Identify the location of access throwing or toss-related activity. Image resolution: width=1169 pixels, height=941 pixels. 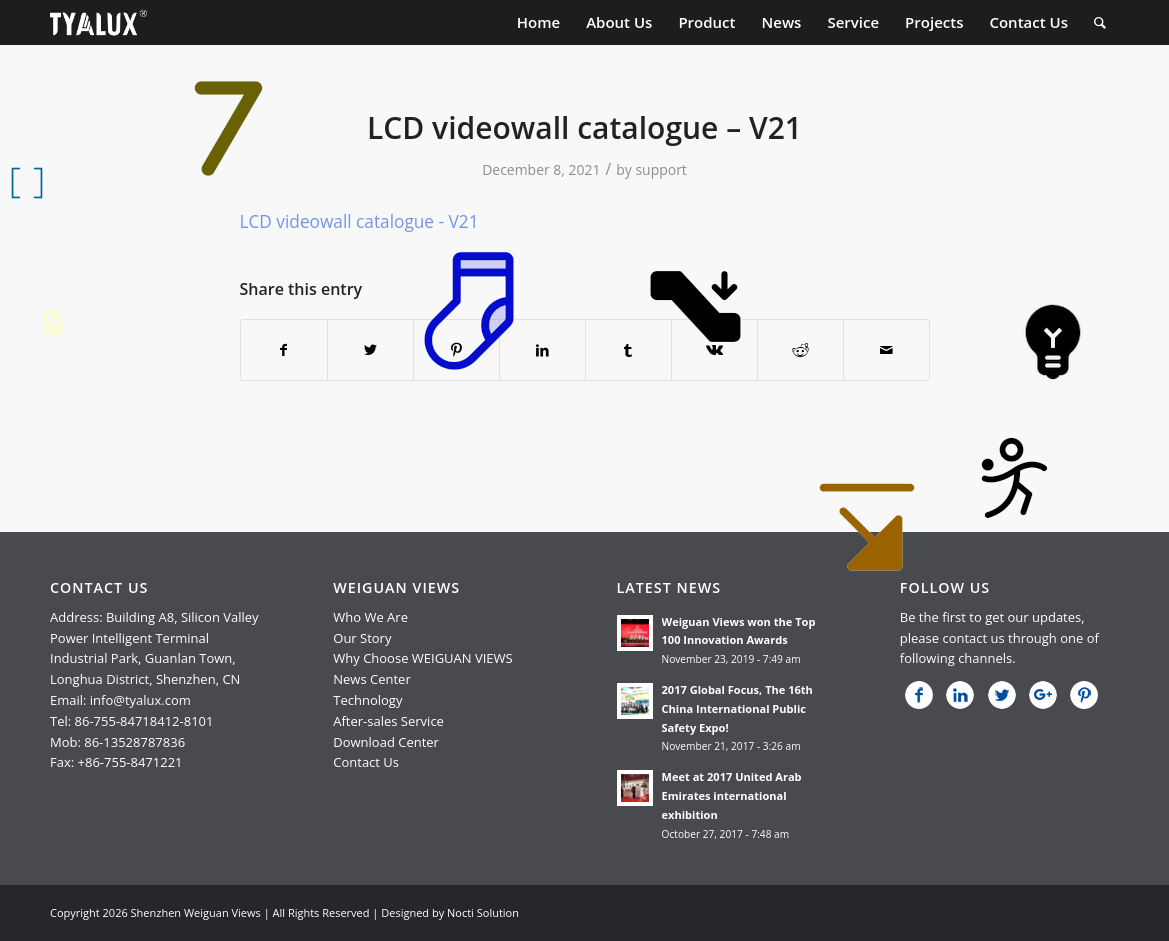
(1011, 476).